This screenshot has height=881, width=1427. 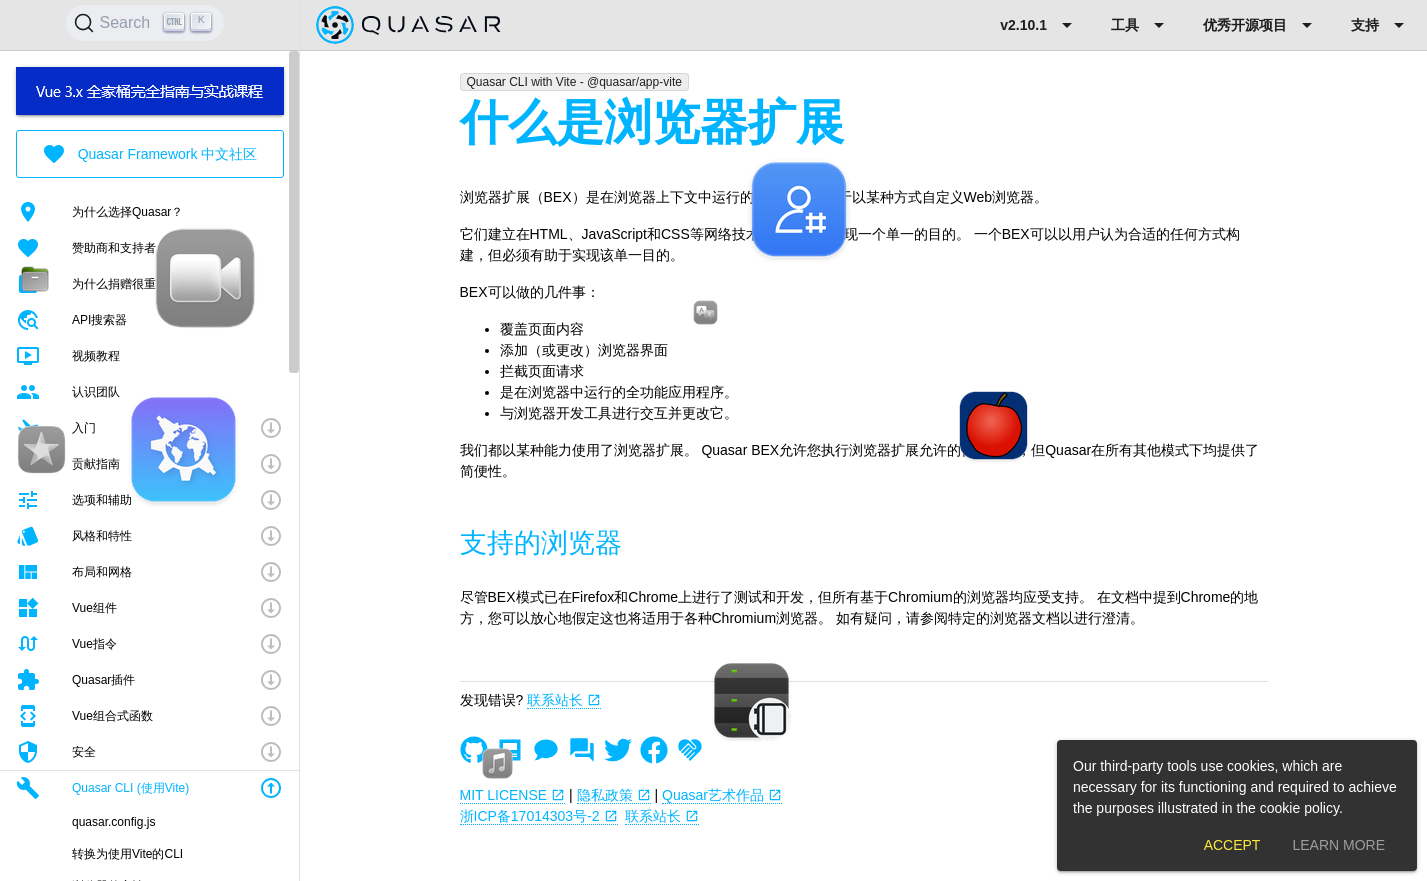 I want to click on launch konqueror web browser, so click(x=183, y=449).